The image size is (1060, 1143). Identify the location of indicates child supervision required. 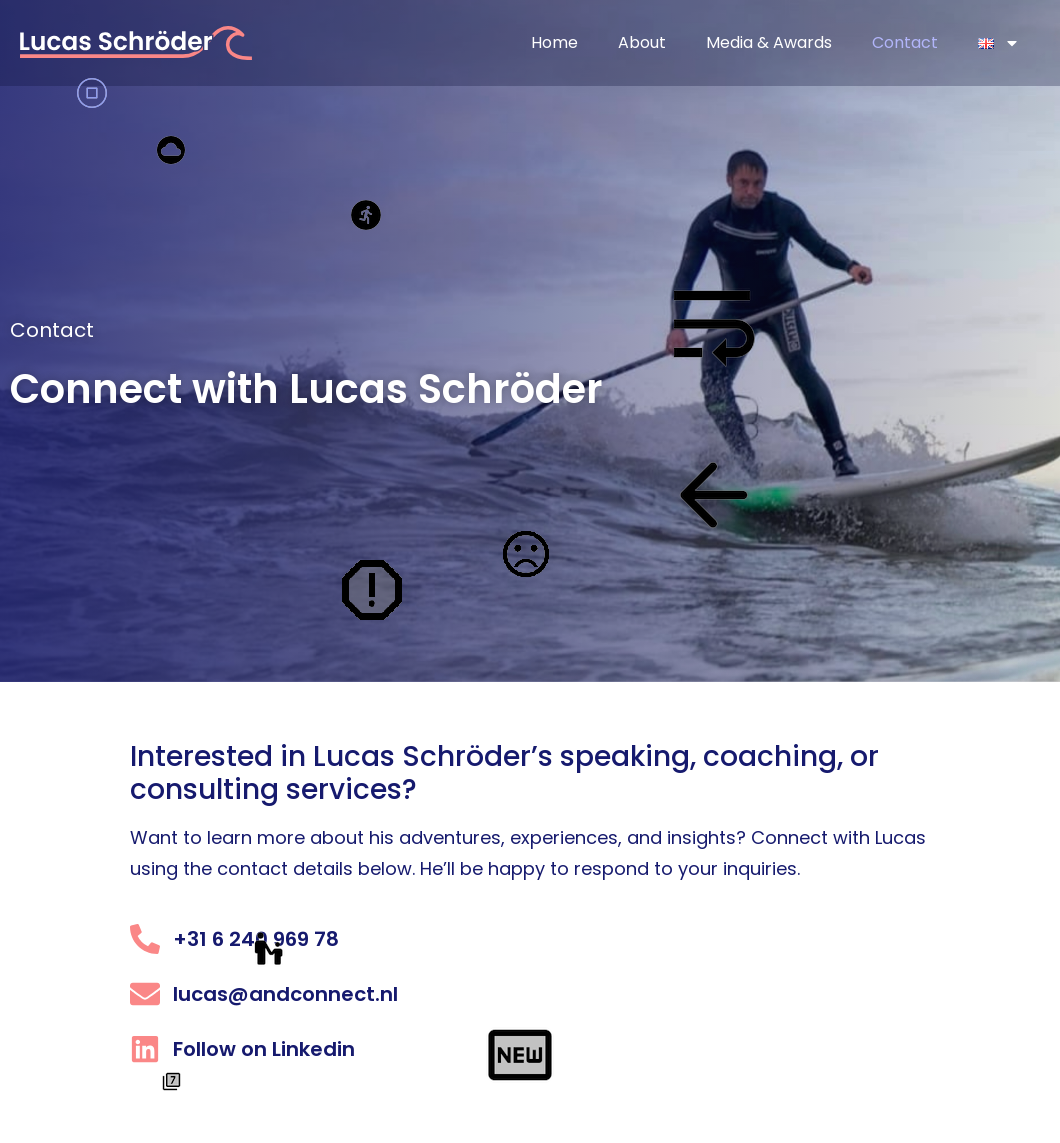
(269, 948).